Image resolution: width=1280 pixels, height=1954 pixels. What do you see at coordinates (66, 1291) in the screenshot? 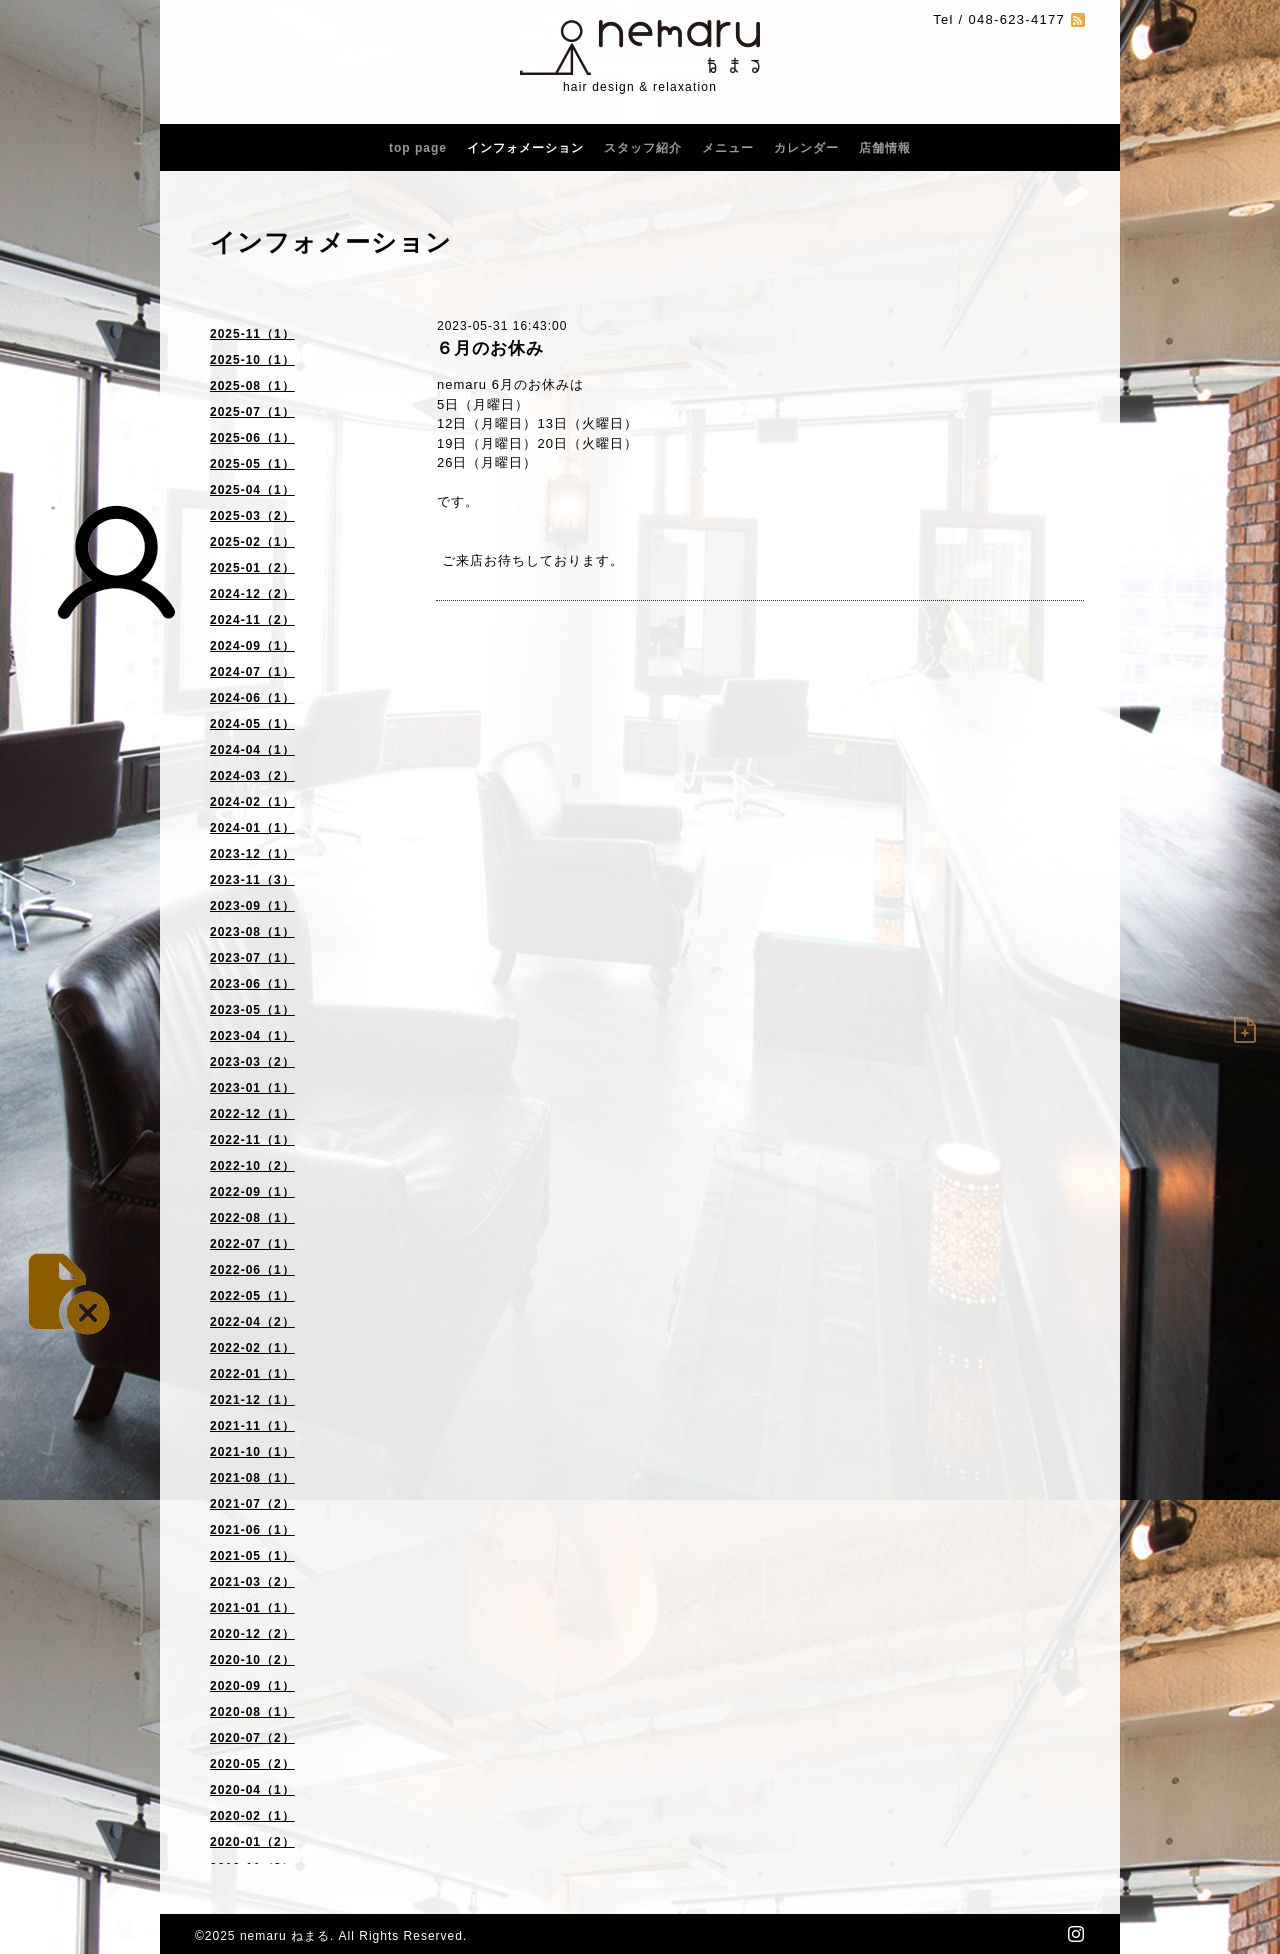
I see `delete or remove a file` at bounding box center [66, 1291].